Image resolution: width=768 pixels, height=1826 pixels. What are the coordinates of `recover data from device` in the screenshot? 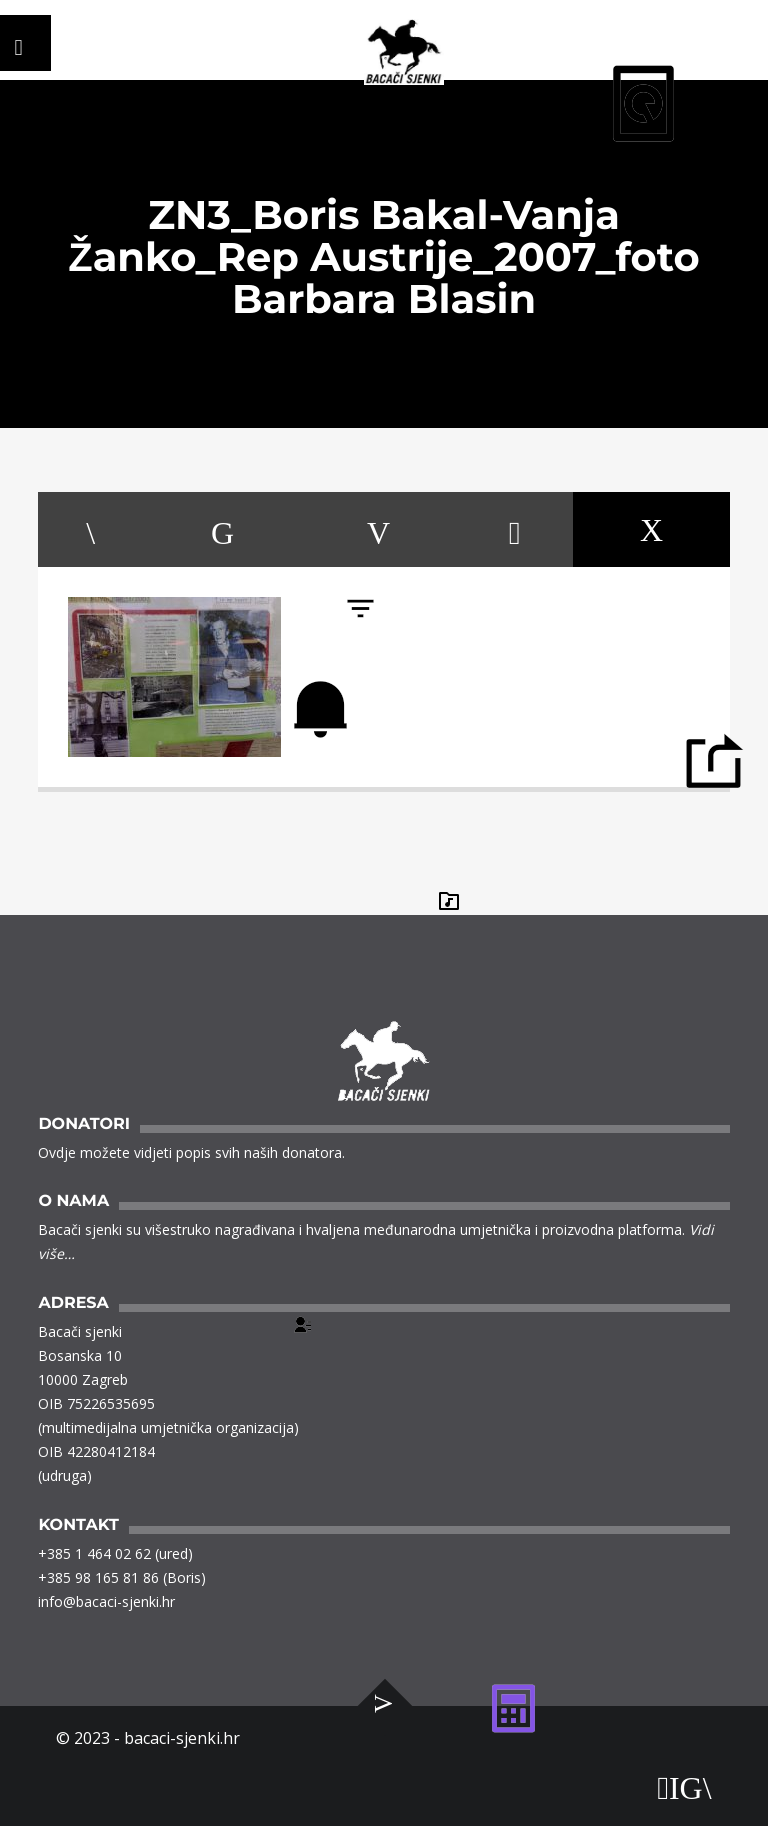 It's located at (643, 103).